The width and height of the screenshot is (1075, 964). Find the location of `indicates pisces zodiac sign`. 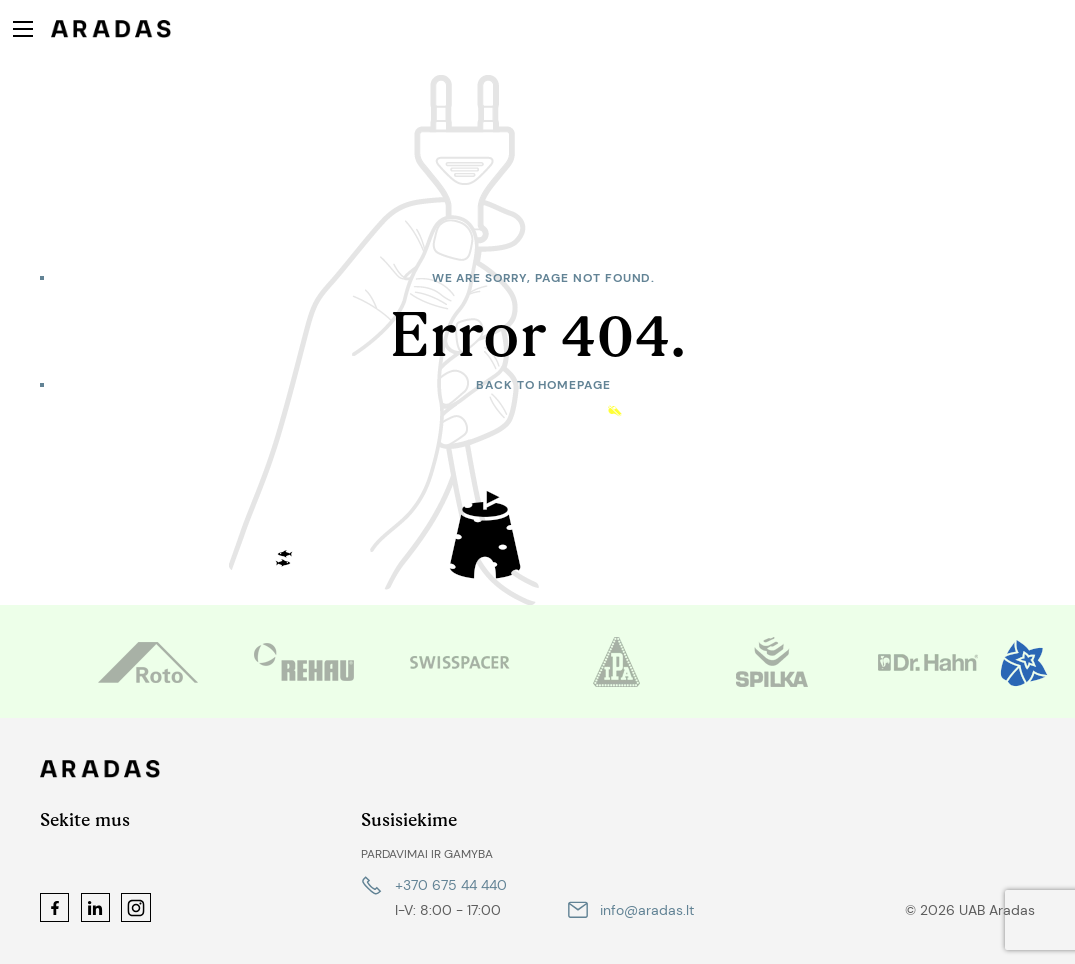

indicates pisces zodiac sign is located at coordinates (284, 558).